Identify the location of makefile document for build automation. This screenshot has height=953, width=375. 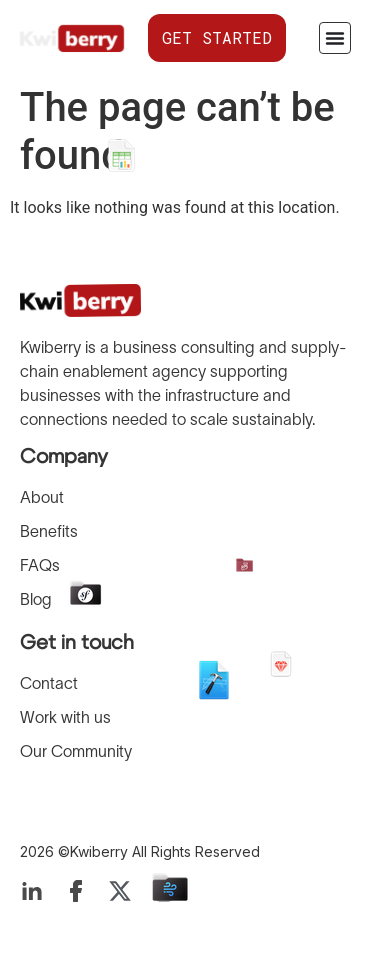
(214, 680).